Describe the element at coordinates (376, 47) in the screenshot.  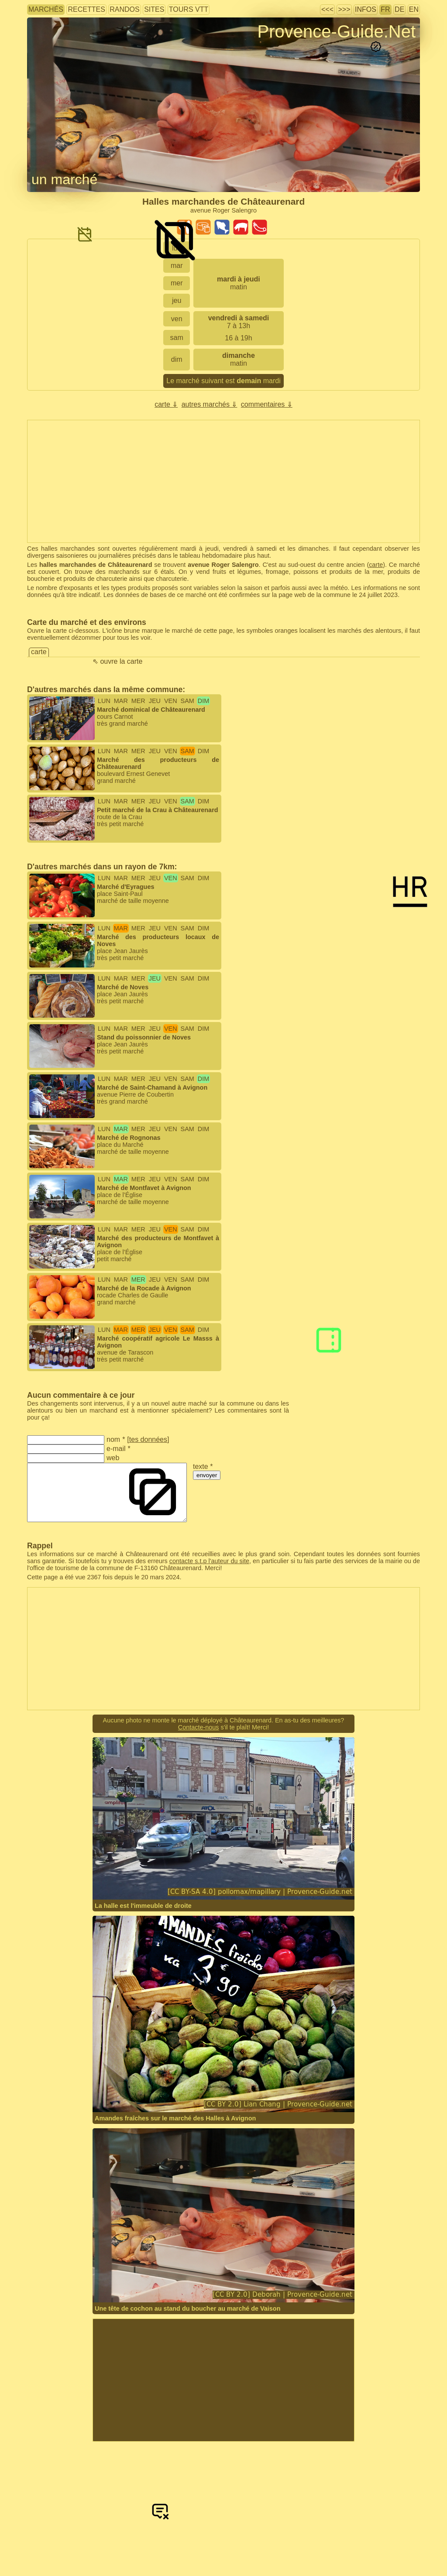
I see `view available discounts or promotions` at that location.